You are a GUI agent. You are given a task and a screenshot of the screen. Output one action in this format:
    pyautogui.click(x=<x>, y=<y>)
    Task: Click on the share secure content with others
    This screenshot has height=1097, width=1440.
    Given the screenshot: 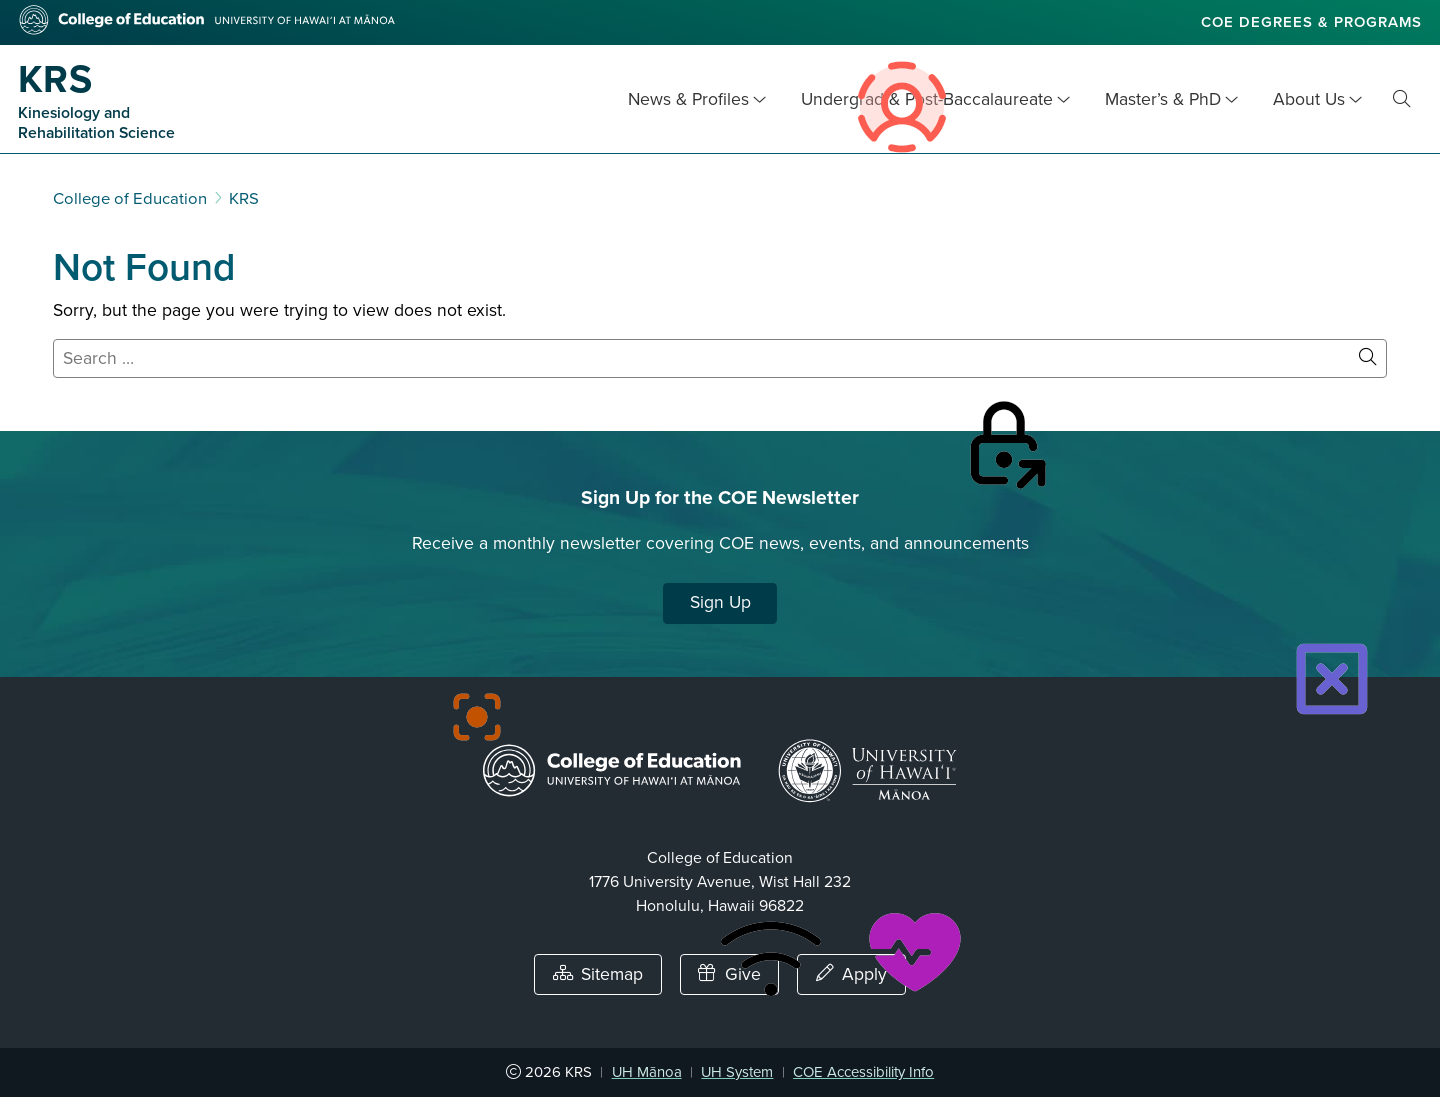 What is the action you would take?
    pyautogui.click(x=1004, y=443)
    